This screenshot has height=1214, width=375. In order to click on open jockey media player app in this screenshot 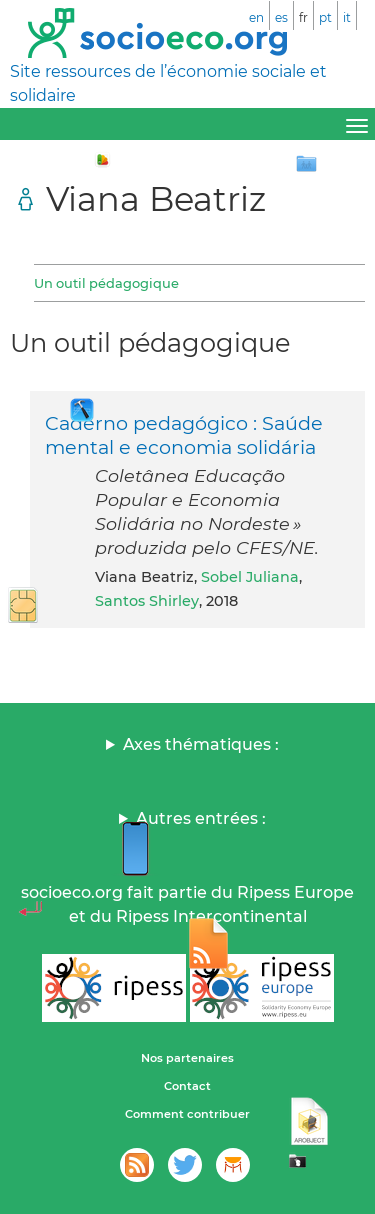, I will do `click(82, 410)`.